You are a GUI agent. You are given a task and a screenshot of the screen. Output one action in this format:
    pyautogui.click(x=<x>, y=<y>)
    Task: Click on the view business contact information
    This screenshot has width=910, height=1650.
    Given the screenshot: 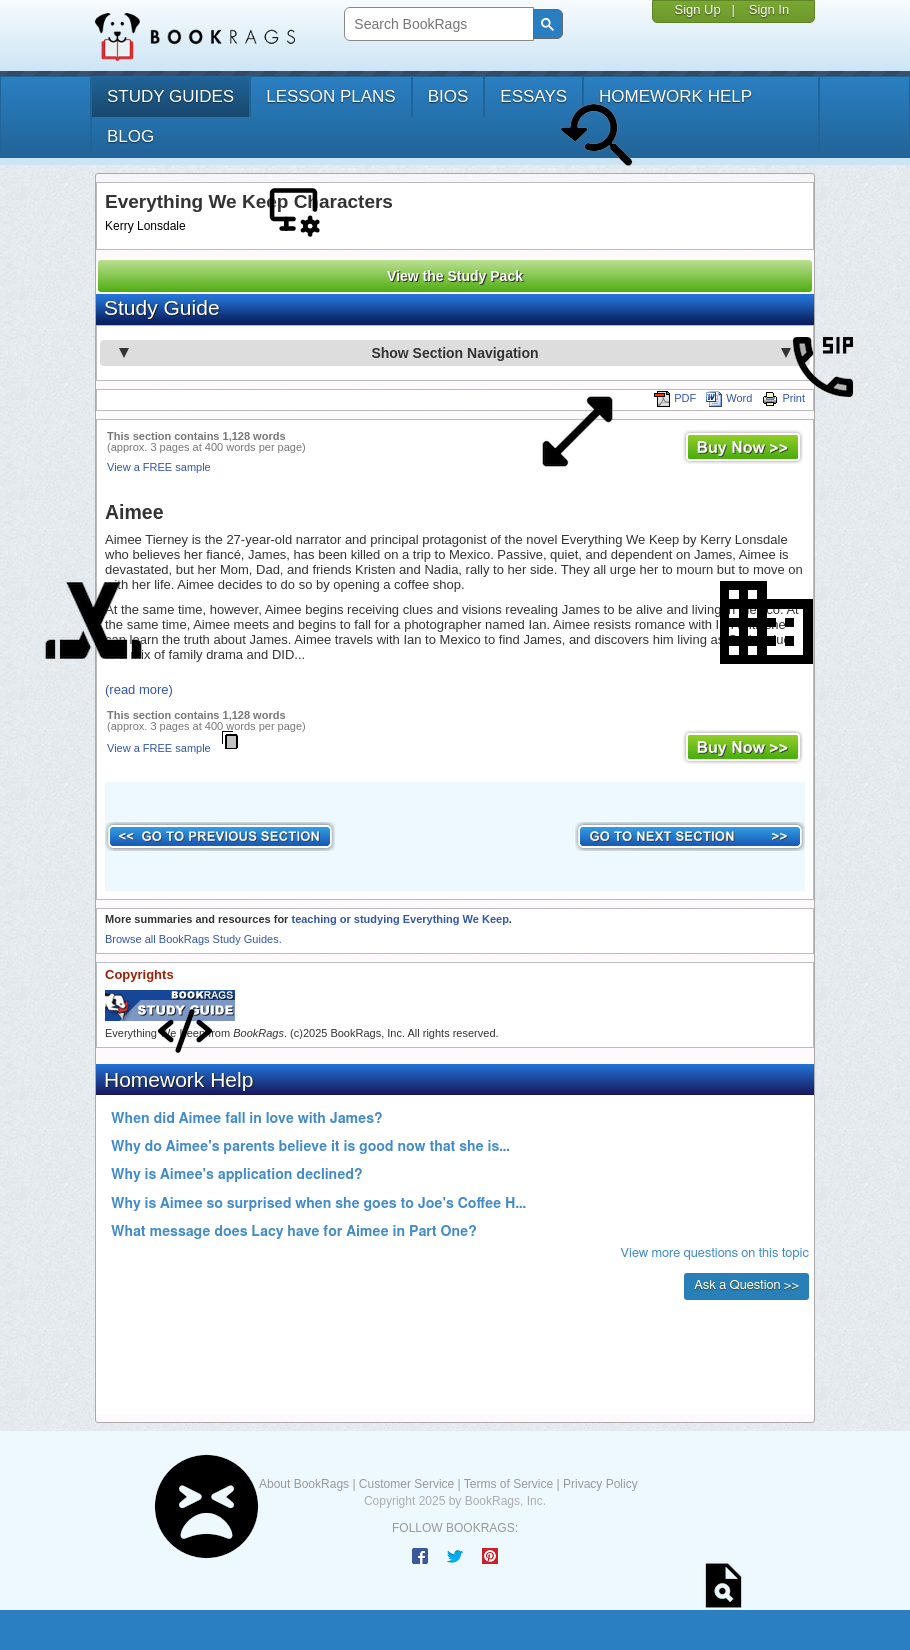 What is the action you would take?
    pyautogui.click(x=766, y=622)
    